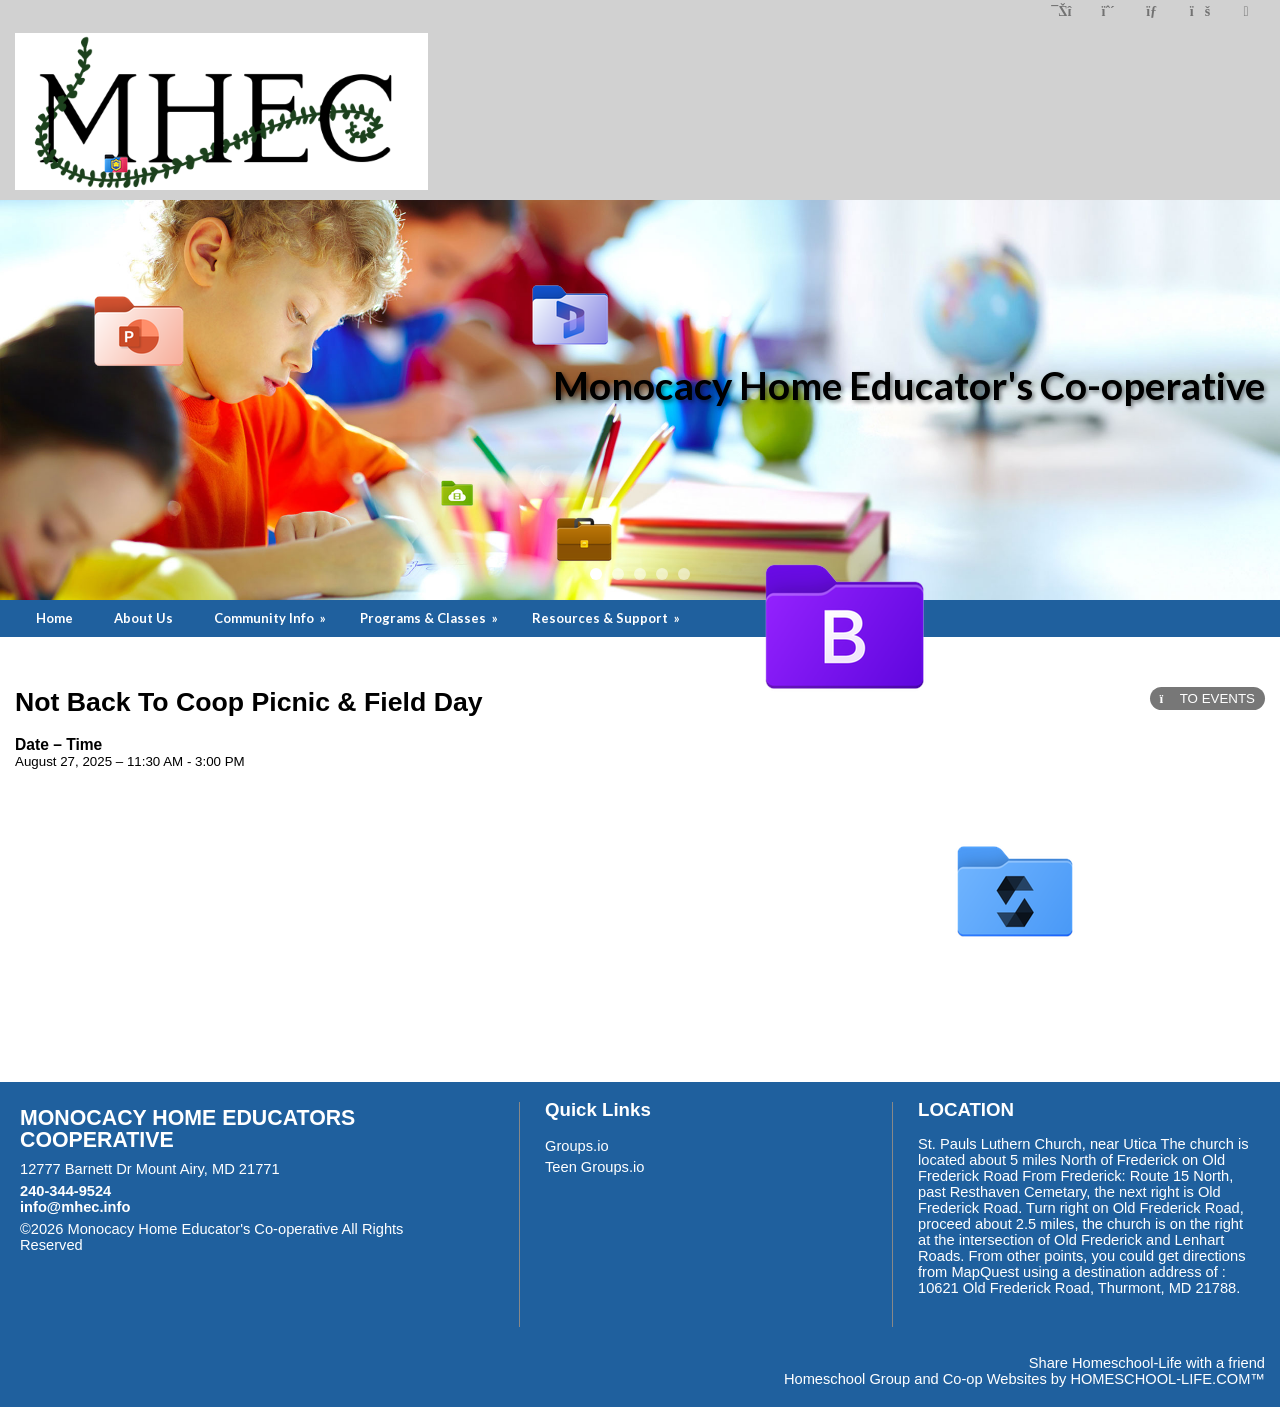  Describe the element at coordinates (457, 494) in the screenshot. I see `open 4k video downloader folder` at that location.